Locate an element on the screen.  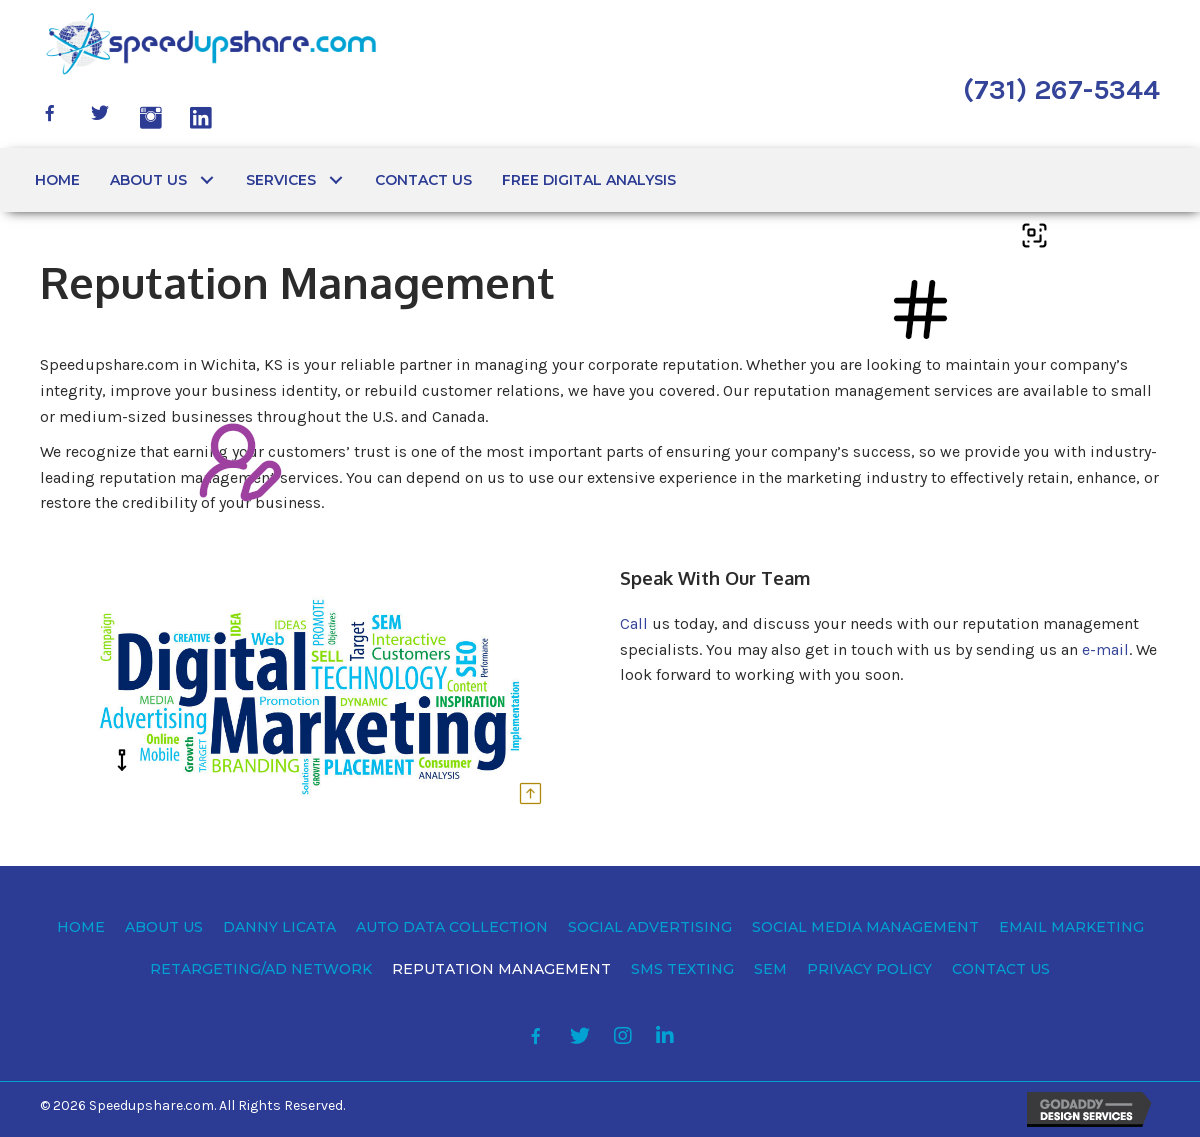
move item down in a list or queue is located at coordinates (122, 760).